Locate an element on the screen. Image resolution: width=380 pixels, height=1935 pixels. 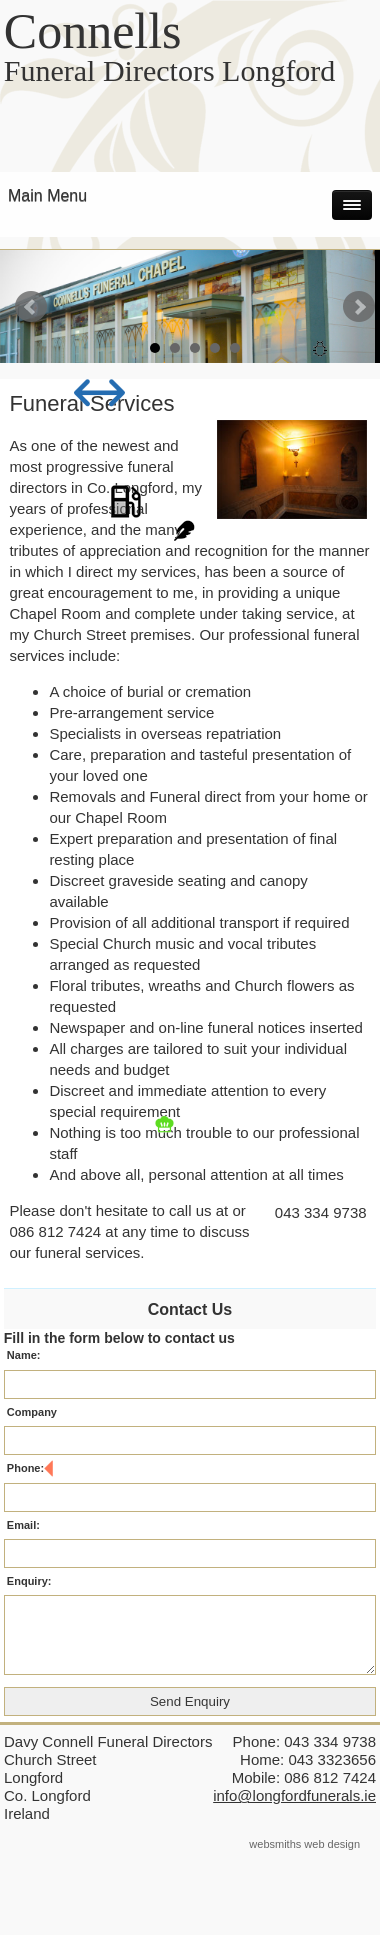
compose a new message or post is located at coordinates (184, 531).